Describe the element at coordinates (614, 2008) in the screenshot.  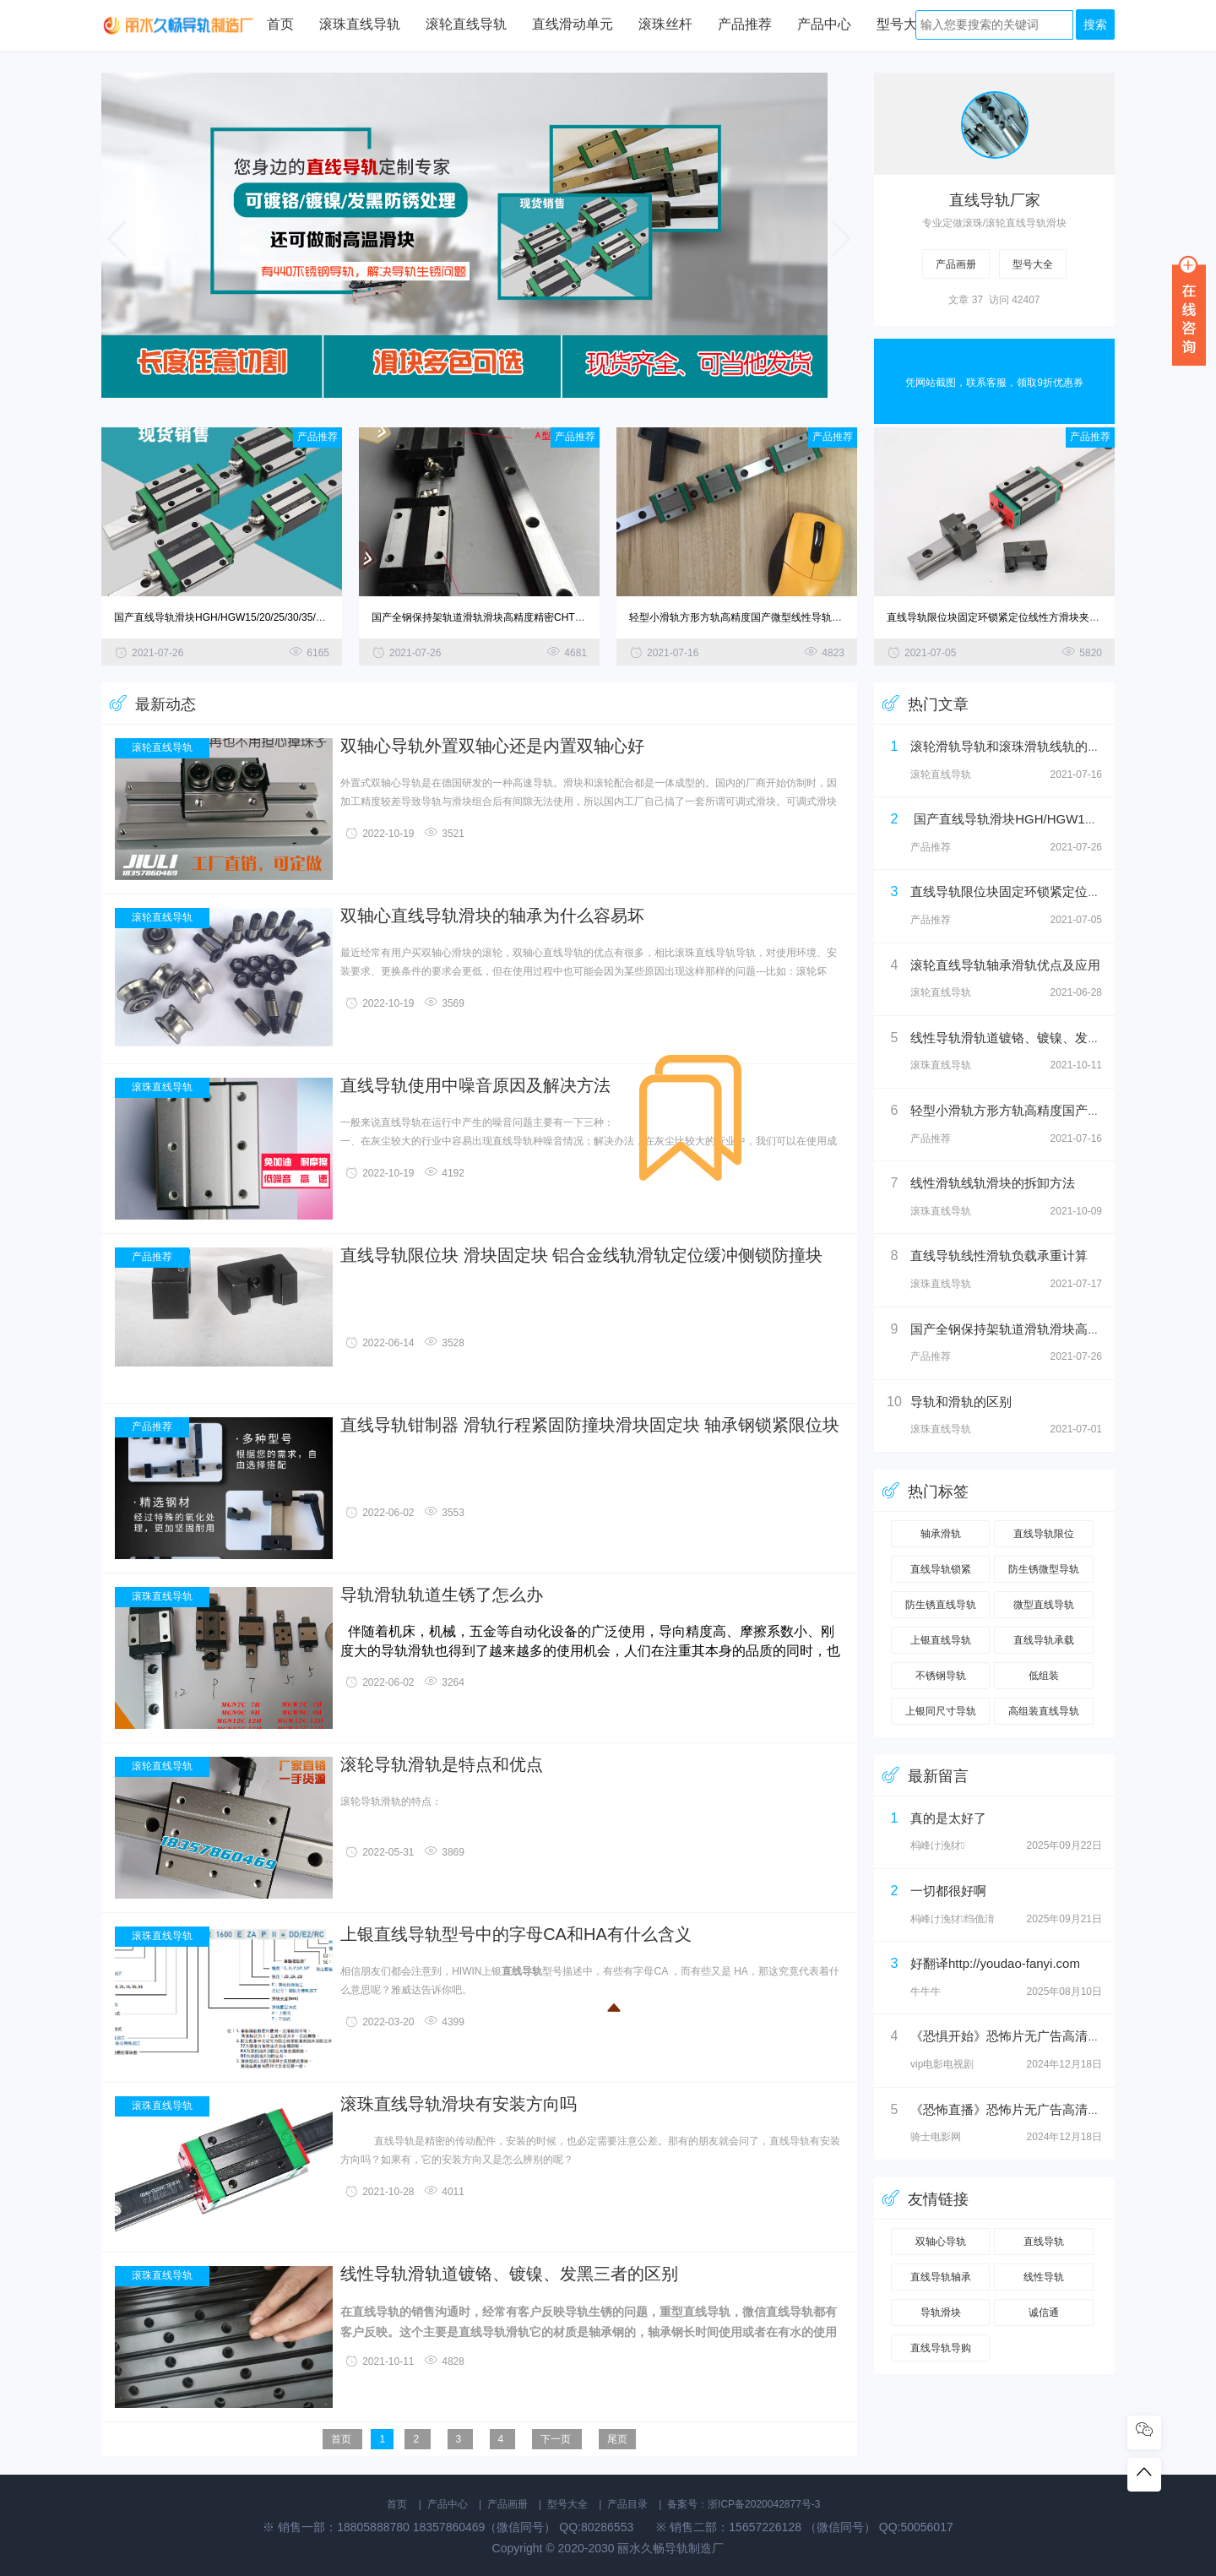
I see `collapse an expanded section or dropdown` at that location.